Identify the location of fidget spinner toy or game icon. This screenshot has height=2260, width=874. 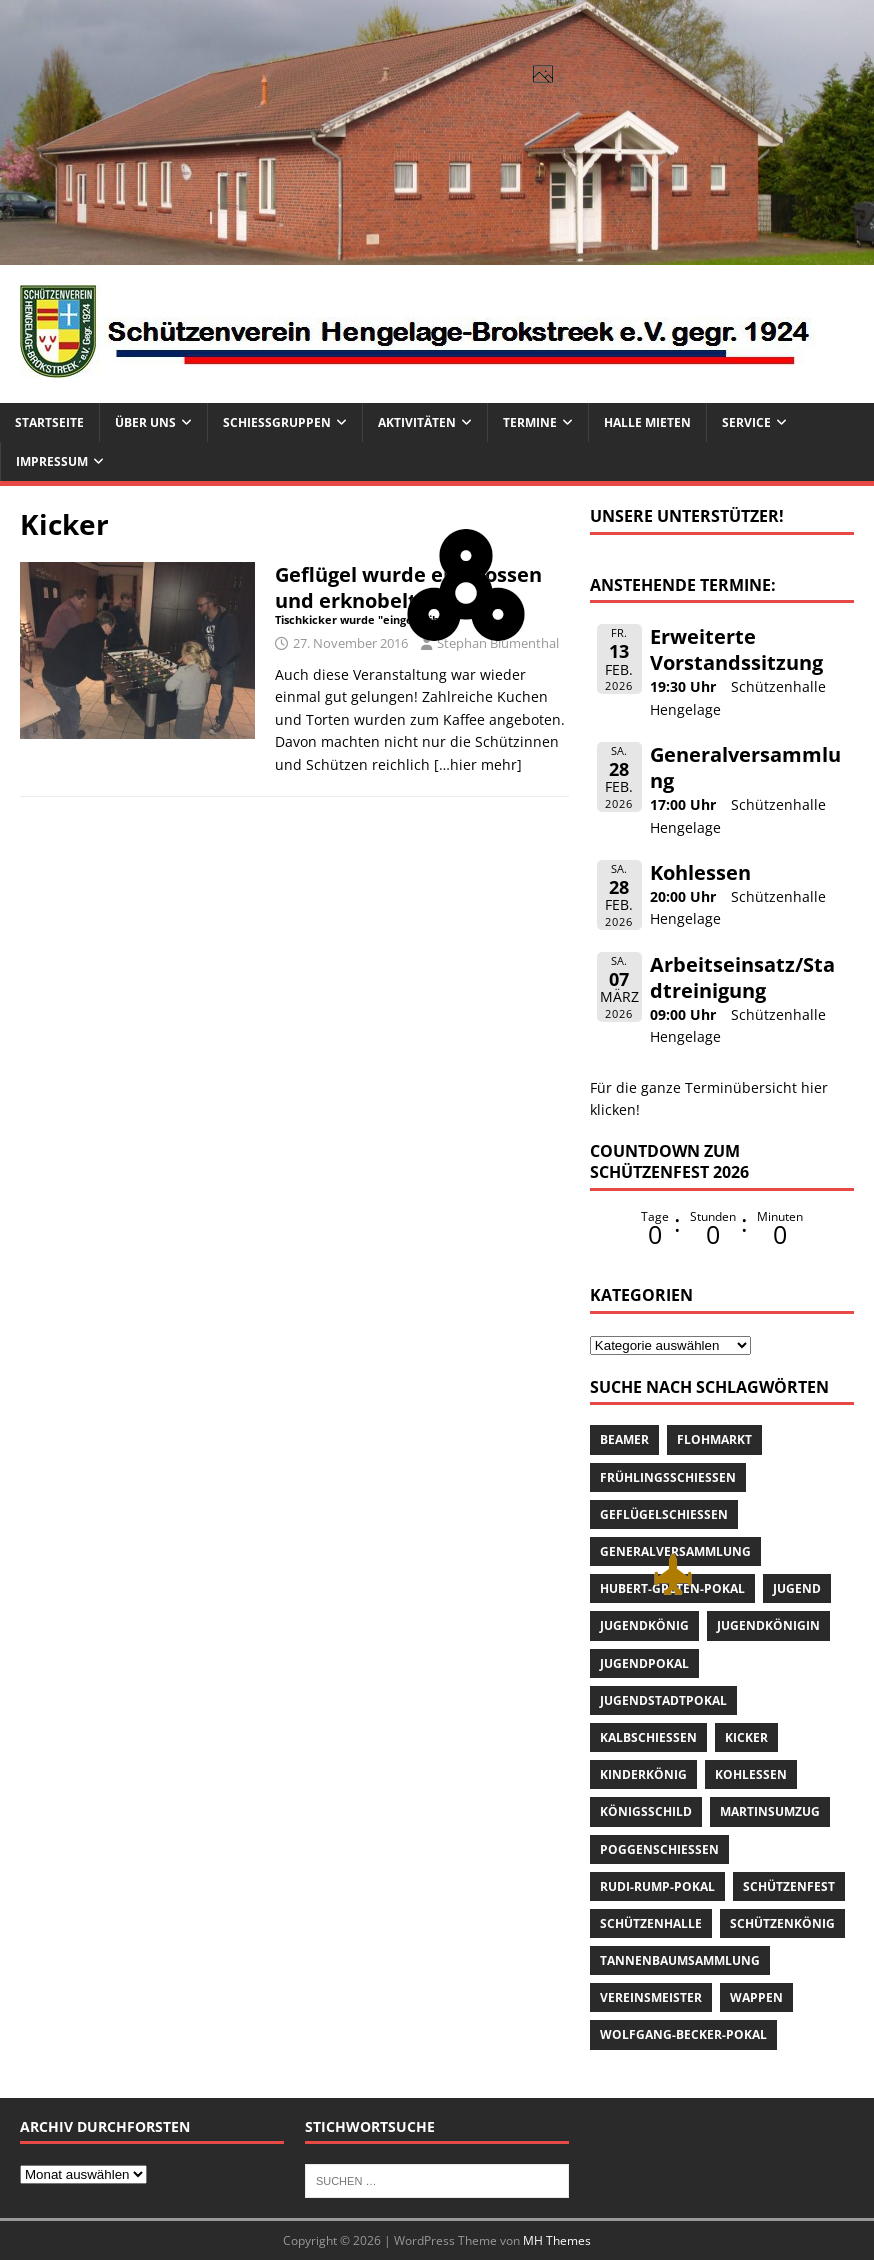
(466, 593).